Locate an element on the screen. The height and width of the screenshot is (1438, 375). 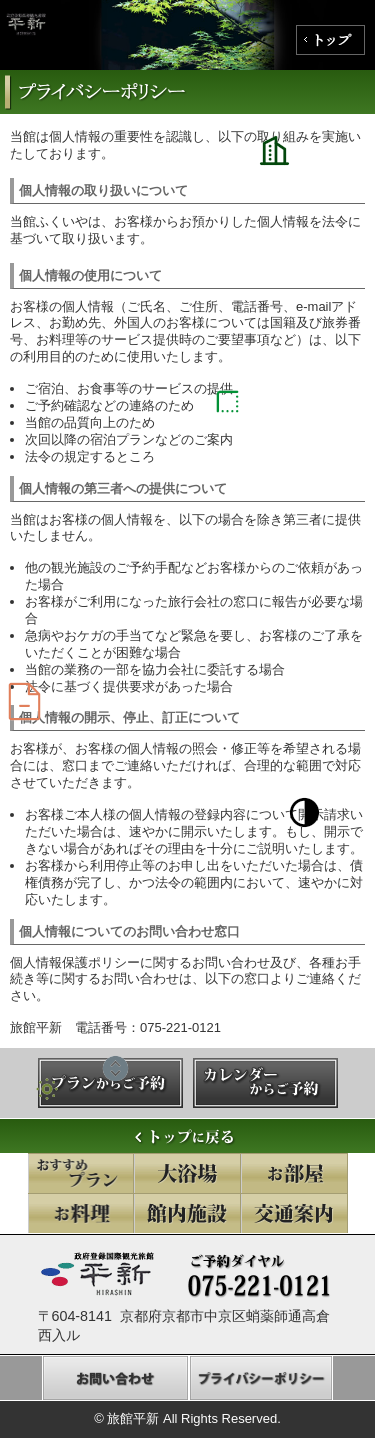
remove a file or document is located at coordinates (24, 701).